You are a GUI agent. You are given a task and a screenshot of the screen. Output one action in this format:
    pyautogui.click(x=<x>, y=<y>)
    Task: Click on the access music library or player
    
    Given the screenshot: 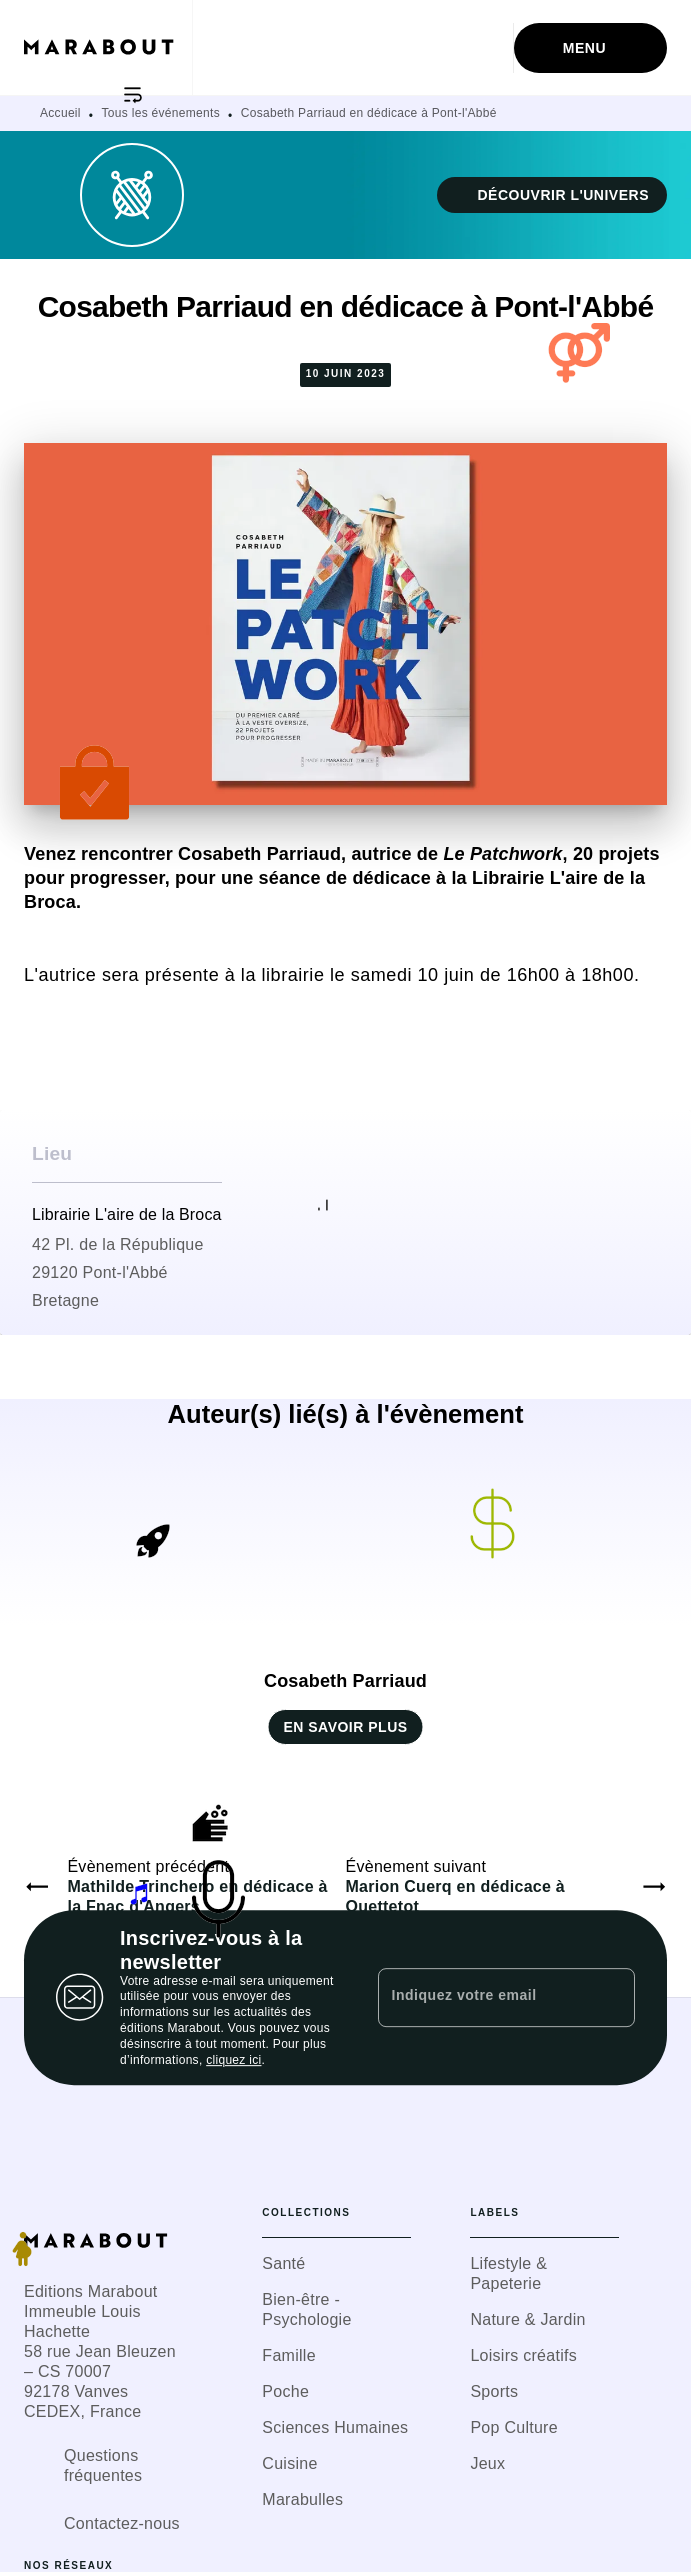 What is the action you would take?
    pyautogui.click(x=139, y=1894)
    